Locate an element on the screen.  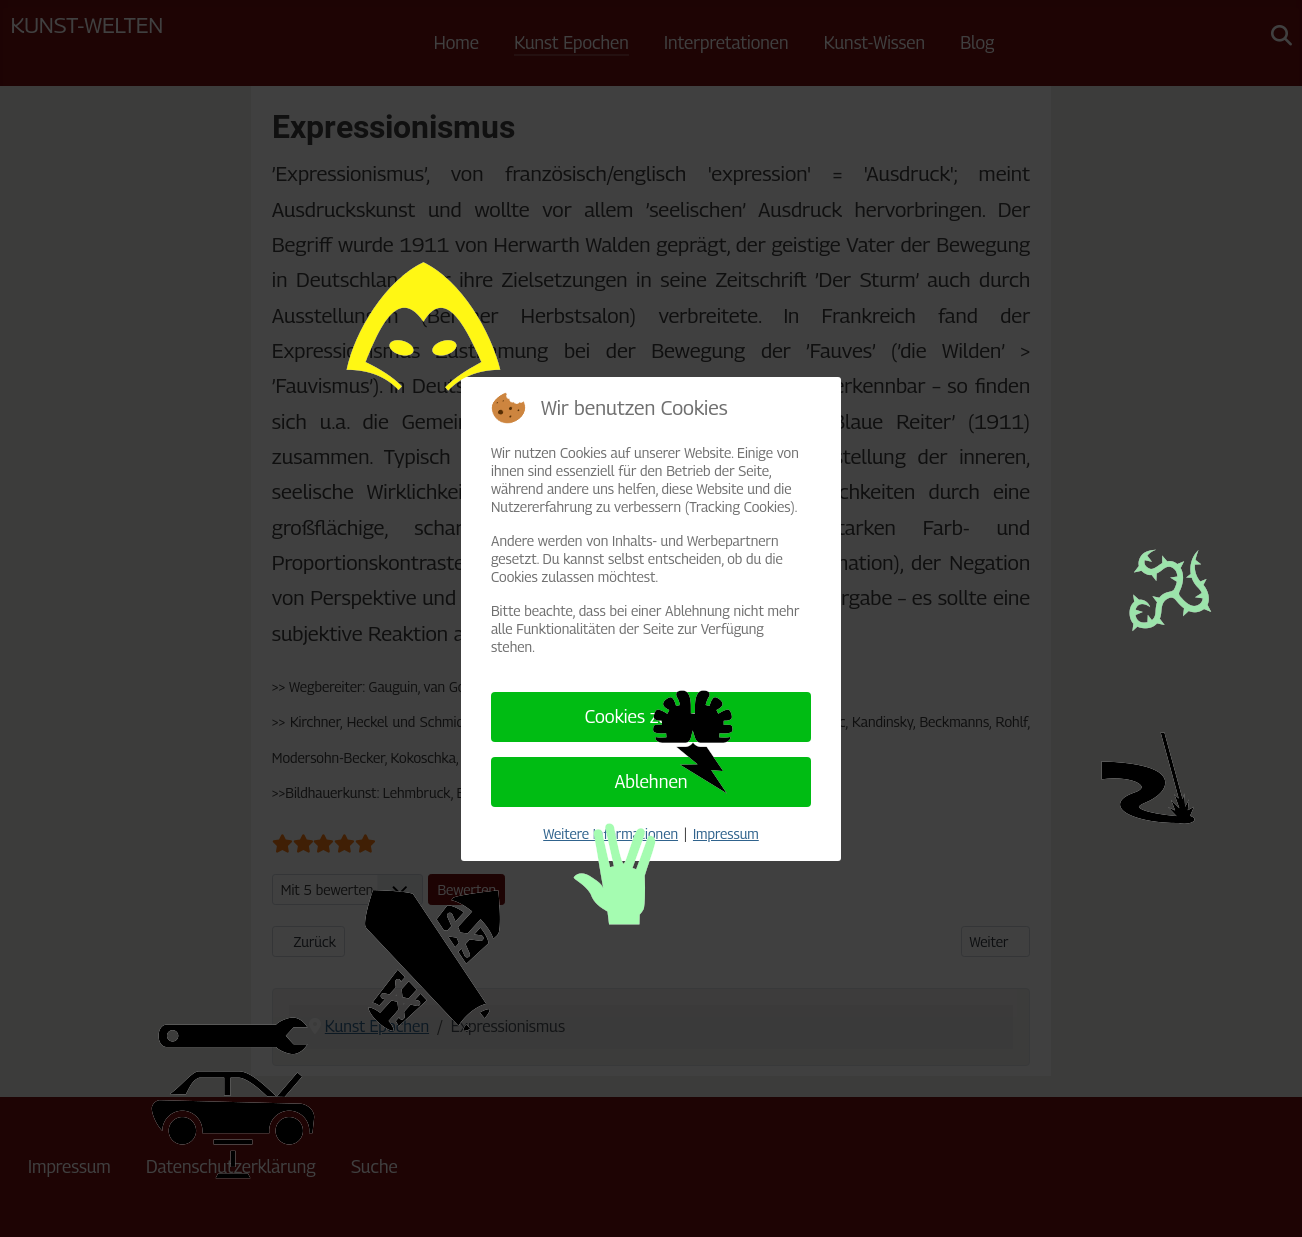
vulcan salute or "live long and prosper" gesture is located at coordinates (614, 872).